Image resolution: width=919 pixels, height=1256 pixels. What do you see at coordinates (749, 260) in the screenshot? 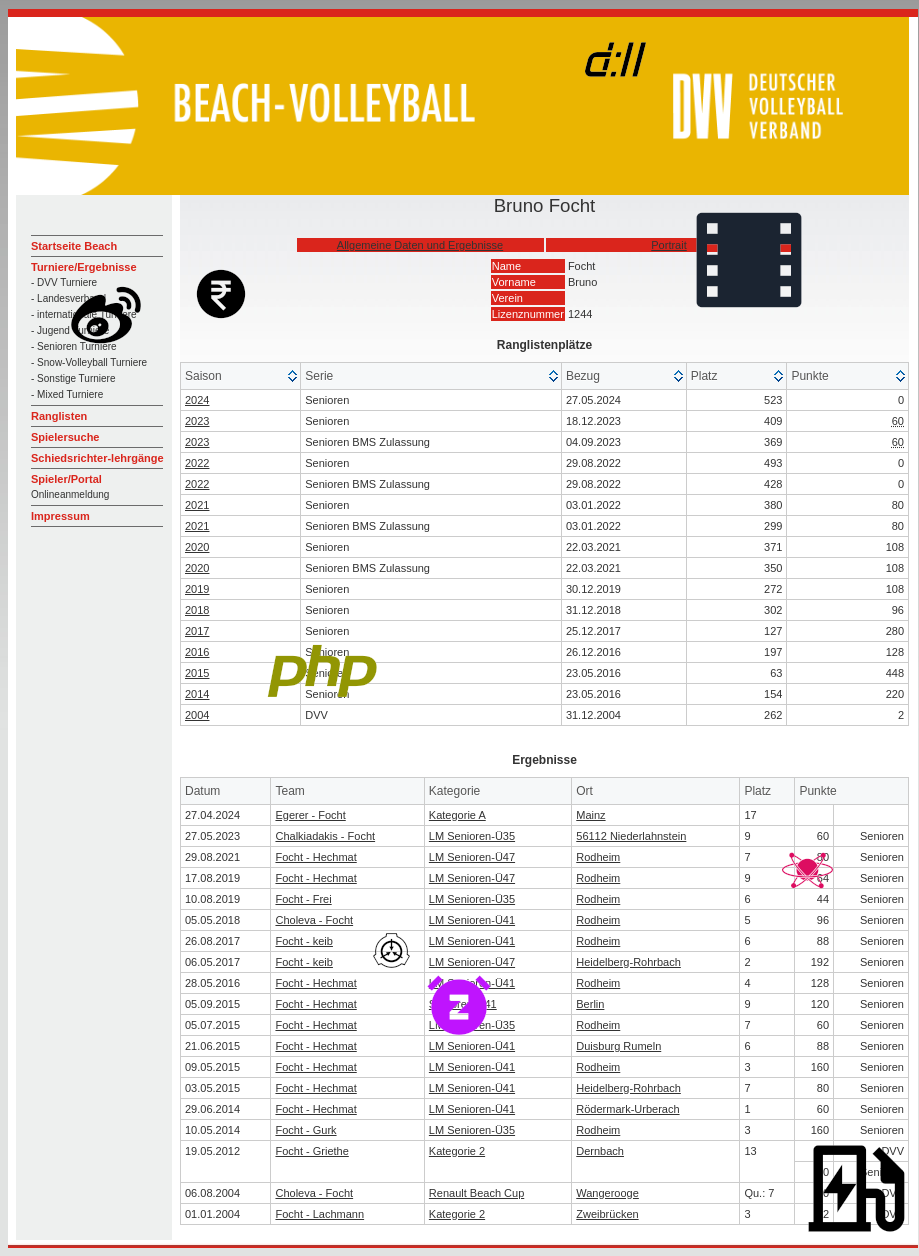
I see `access video or film content` at bounding box center [749, 260].